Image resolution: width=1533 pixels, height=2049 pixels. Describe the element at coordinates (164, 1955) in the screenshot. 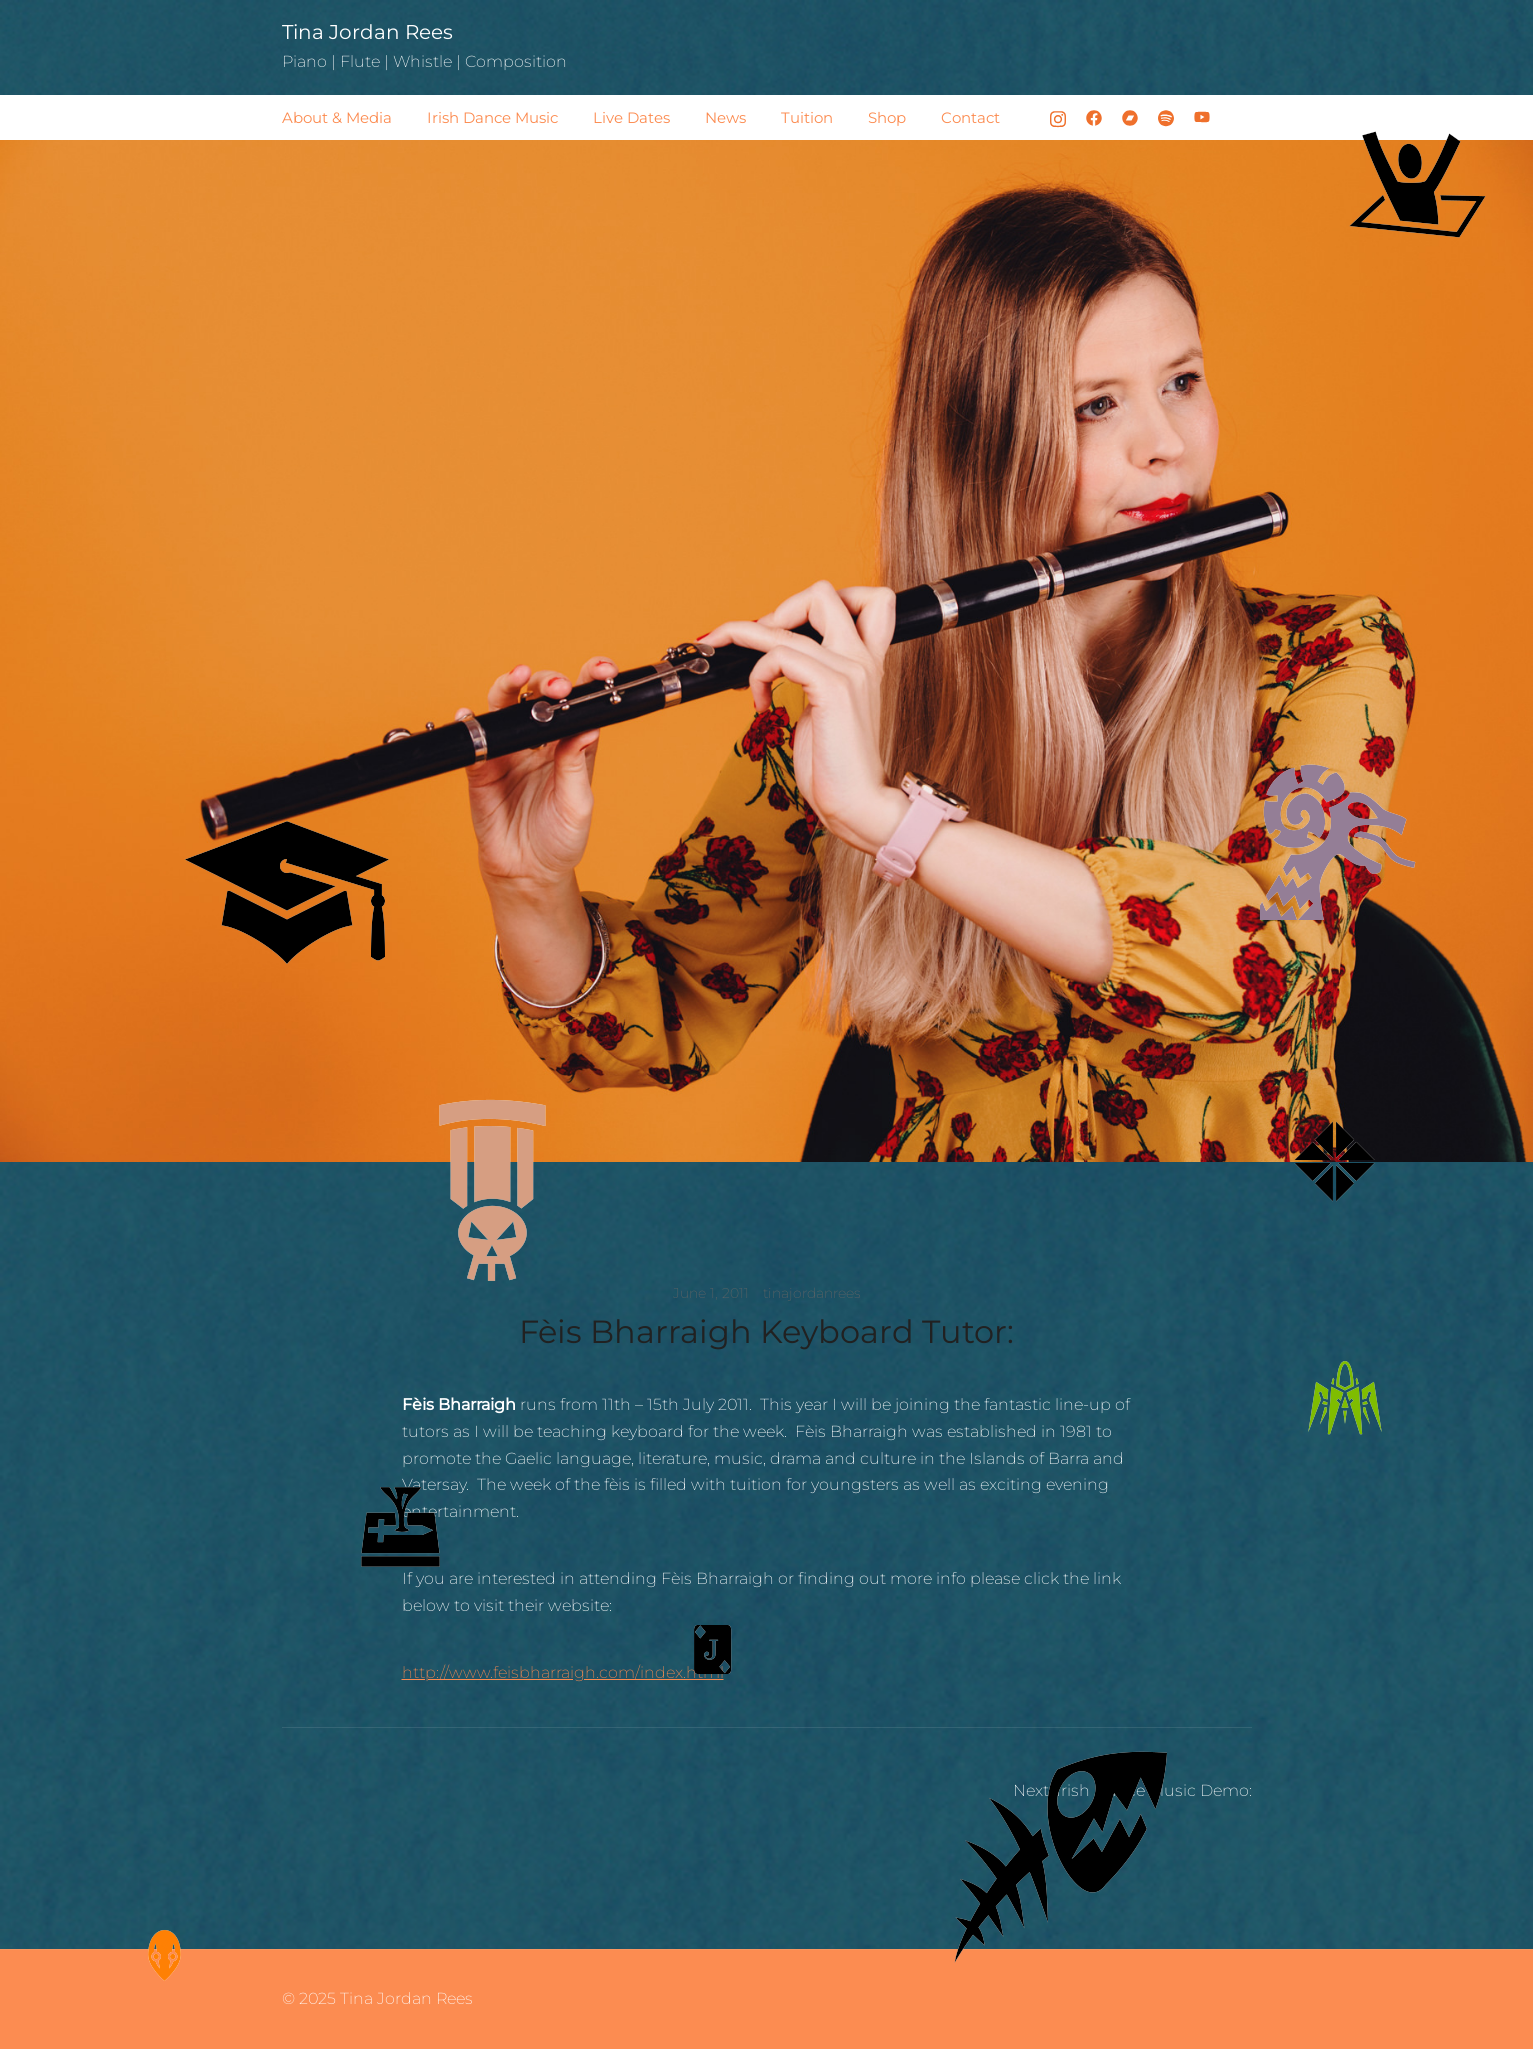

I see `select architect or builder character class` at that location.